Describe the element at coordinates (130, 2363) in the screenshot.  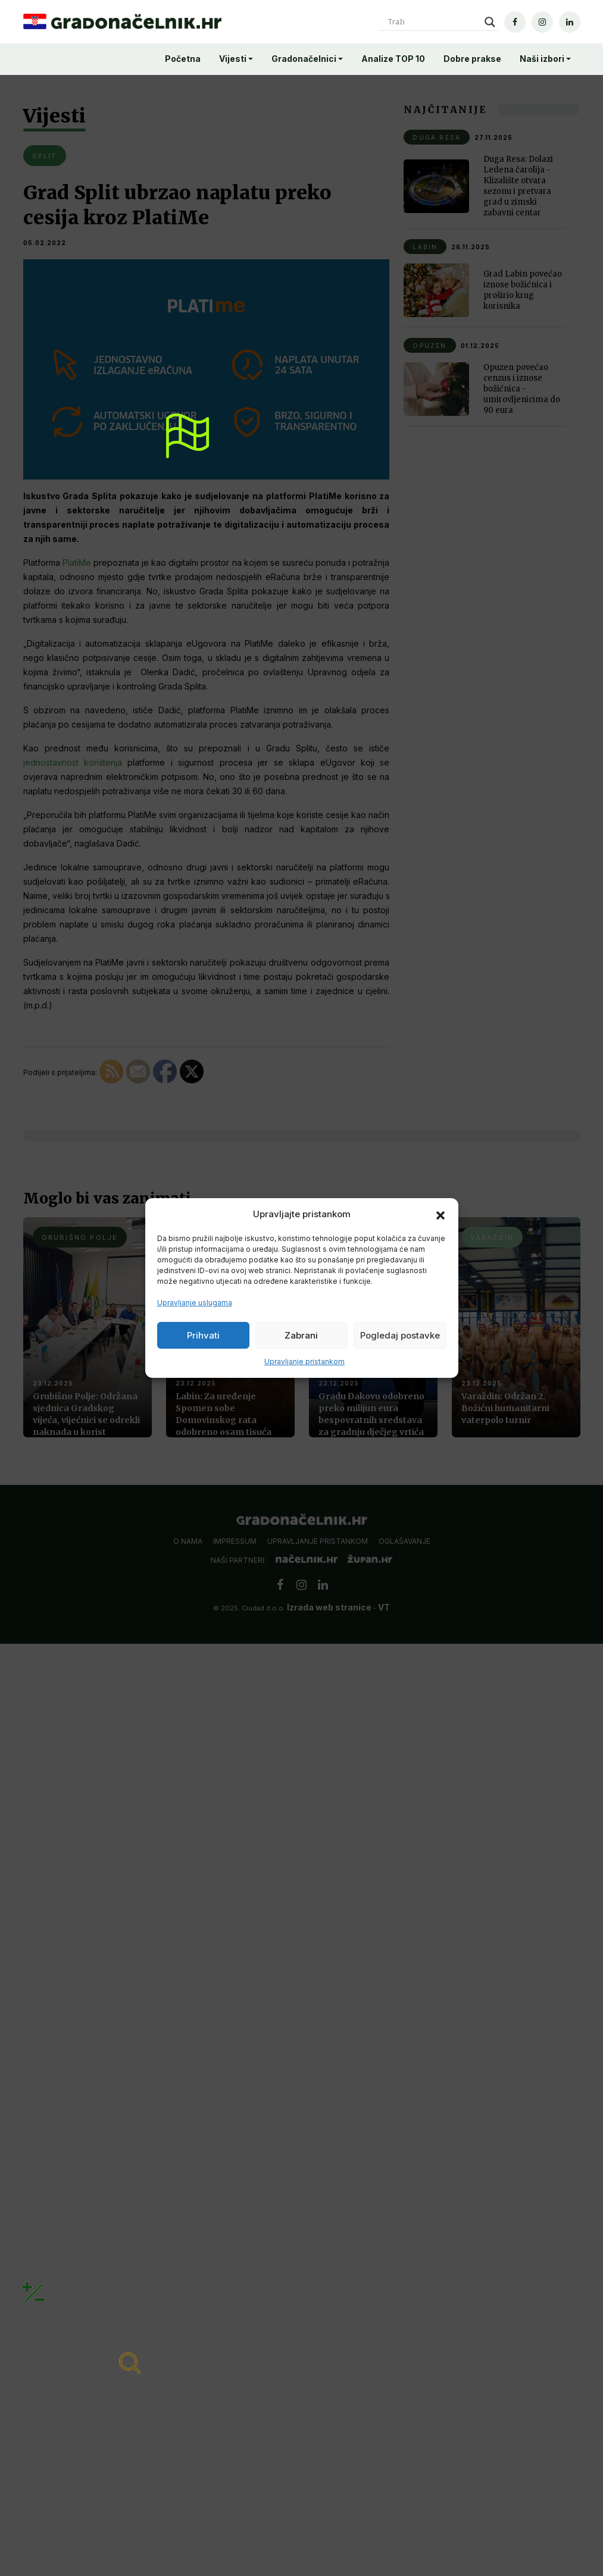
I see `search for content or items` at that location.